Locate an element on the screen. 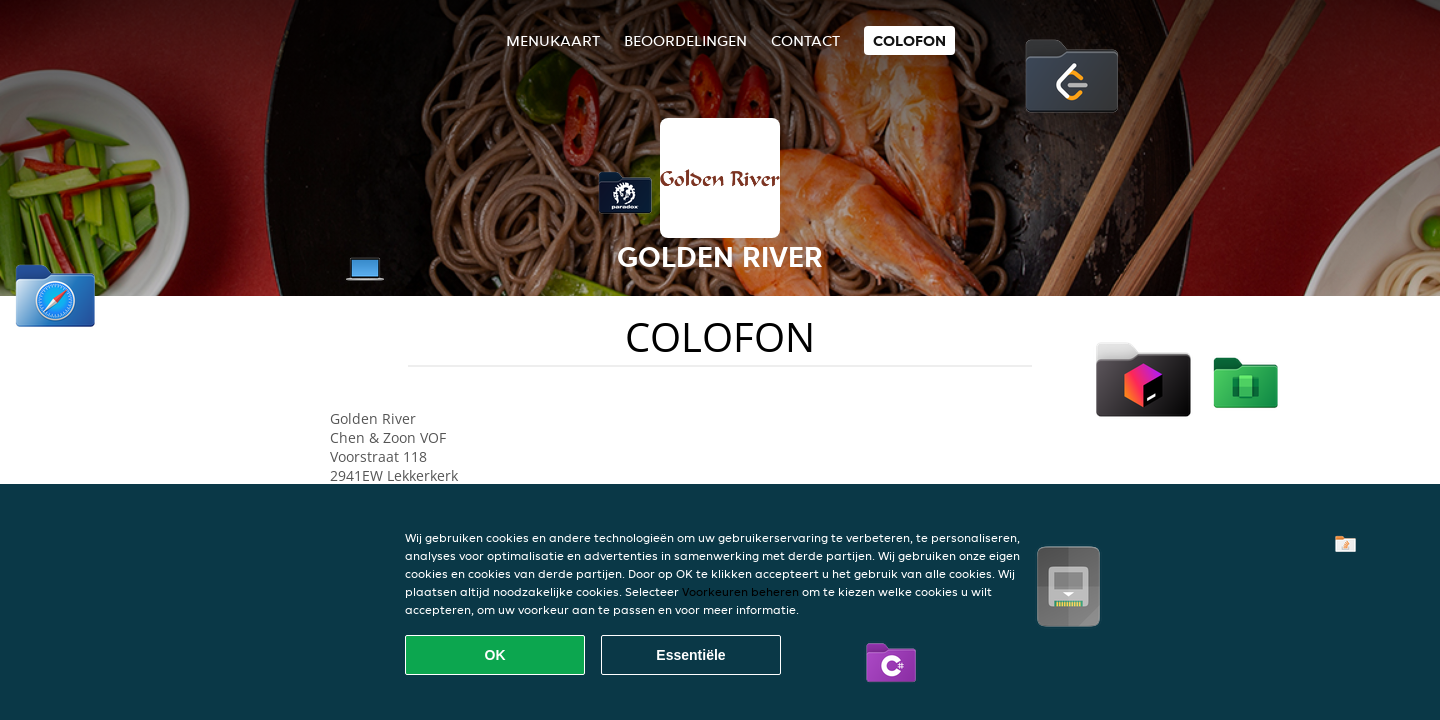 This screenshot has height=720, width=1440. open folder containing safari browser files is located at coordinates (55, 298).